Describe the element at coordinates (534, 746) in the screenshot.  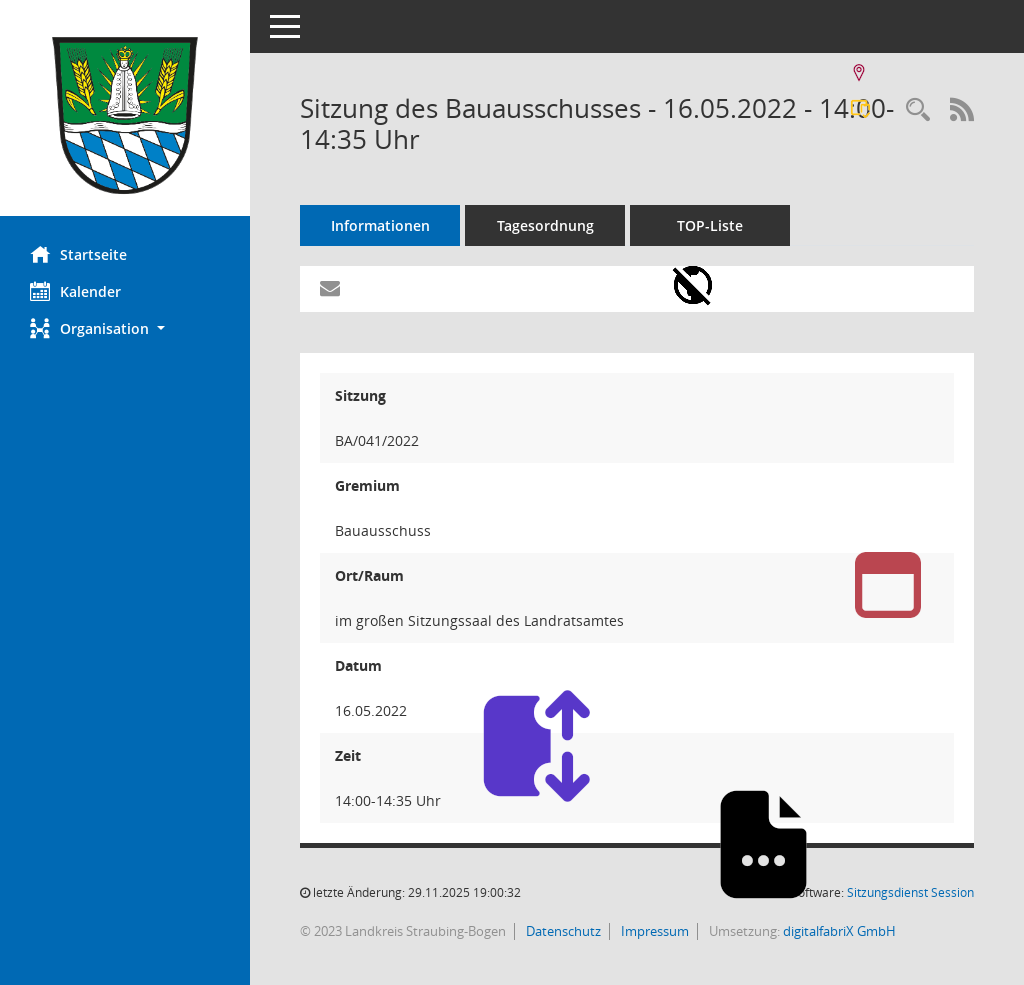
I see `auto-adjust content height to fit container` at that location.